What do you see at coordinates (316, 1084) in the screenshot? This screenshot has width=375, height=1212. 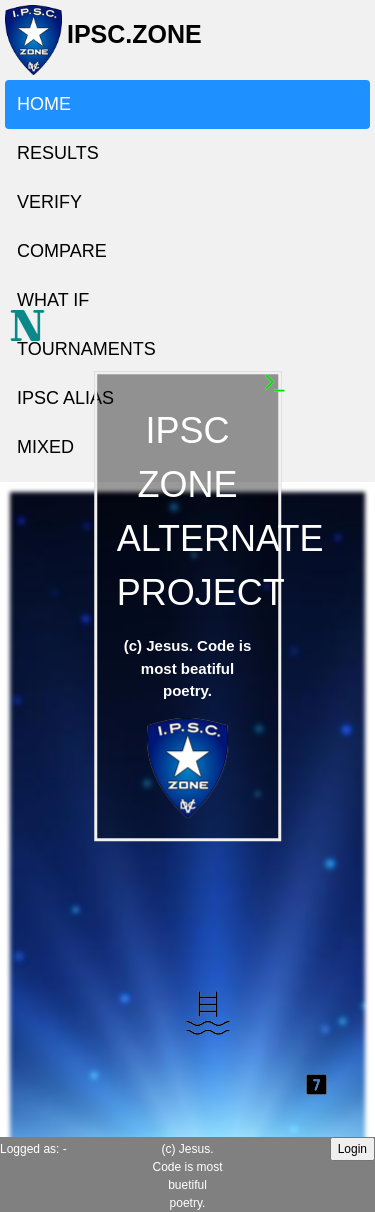 I see `select or input the number seven` at bounding box center [316, 1084].